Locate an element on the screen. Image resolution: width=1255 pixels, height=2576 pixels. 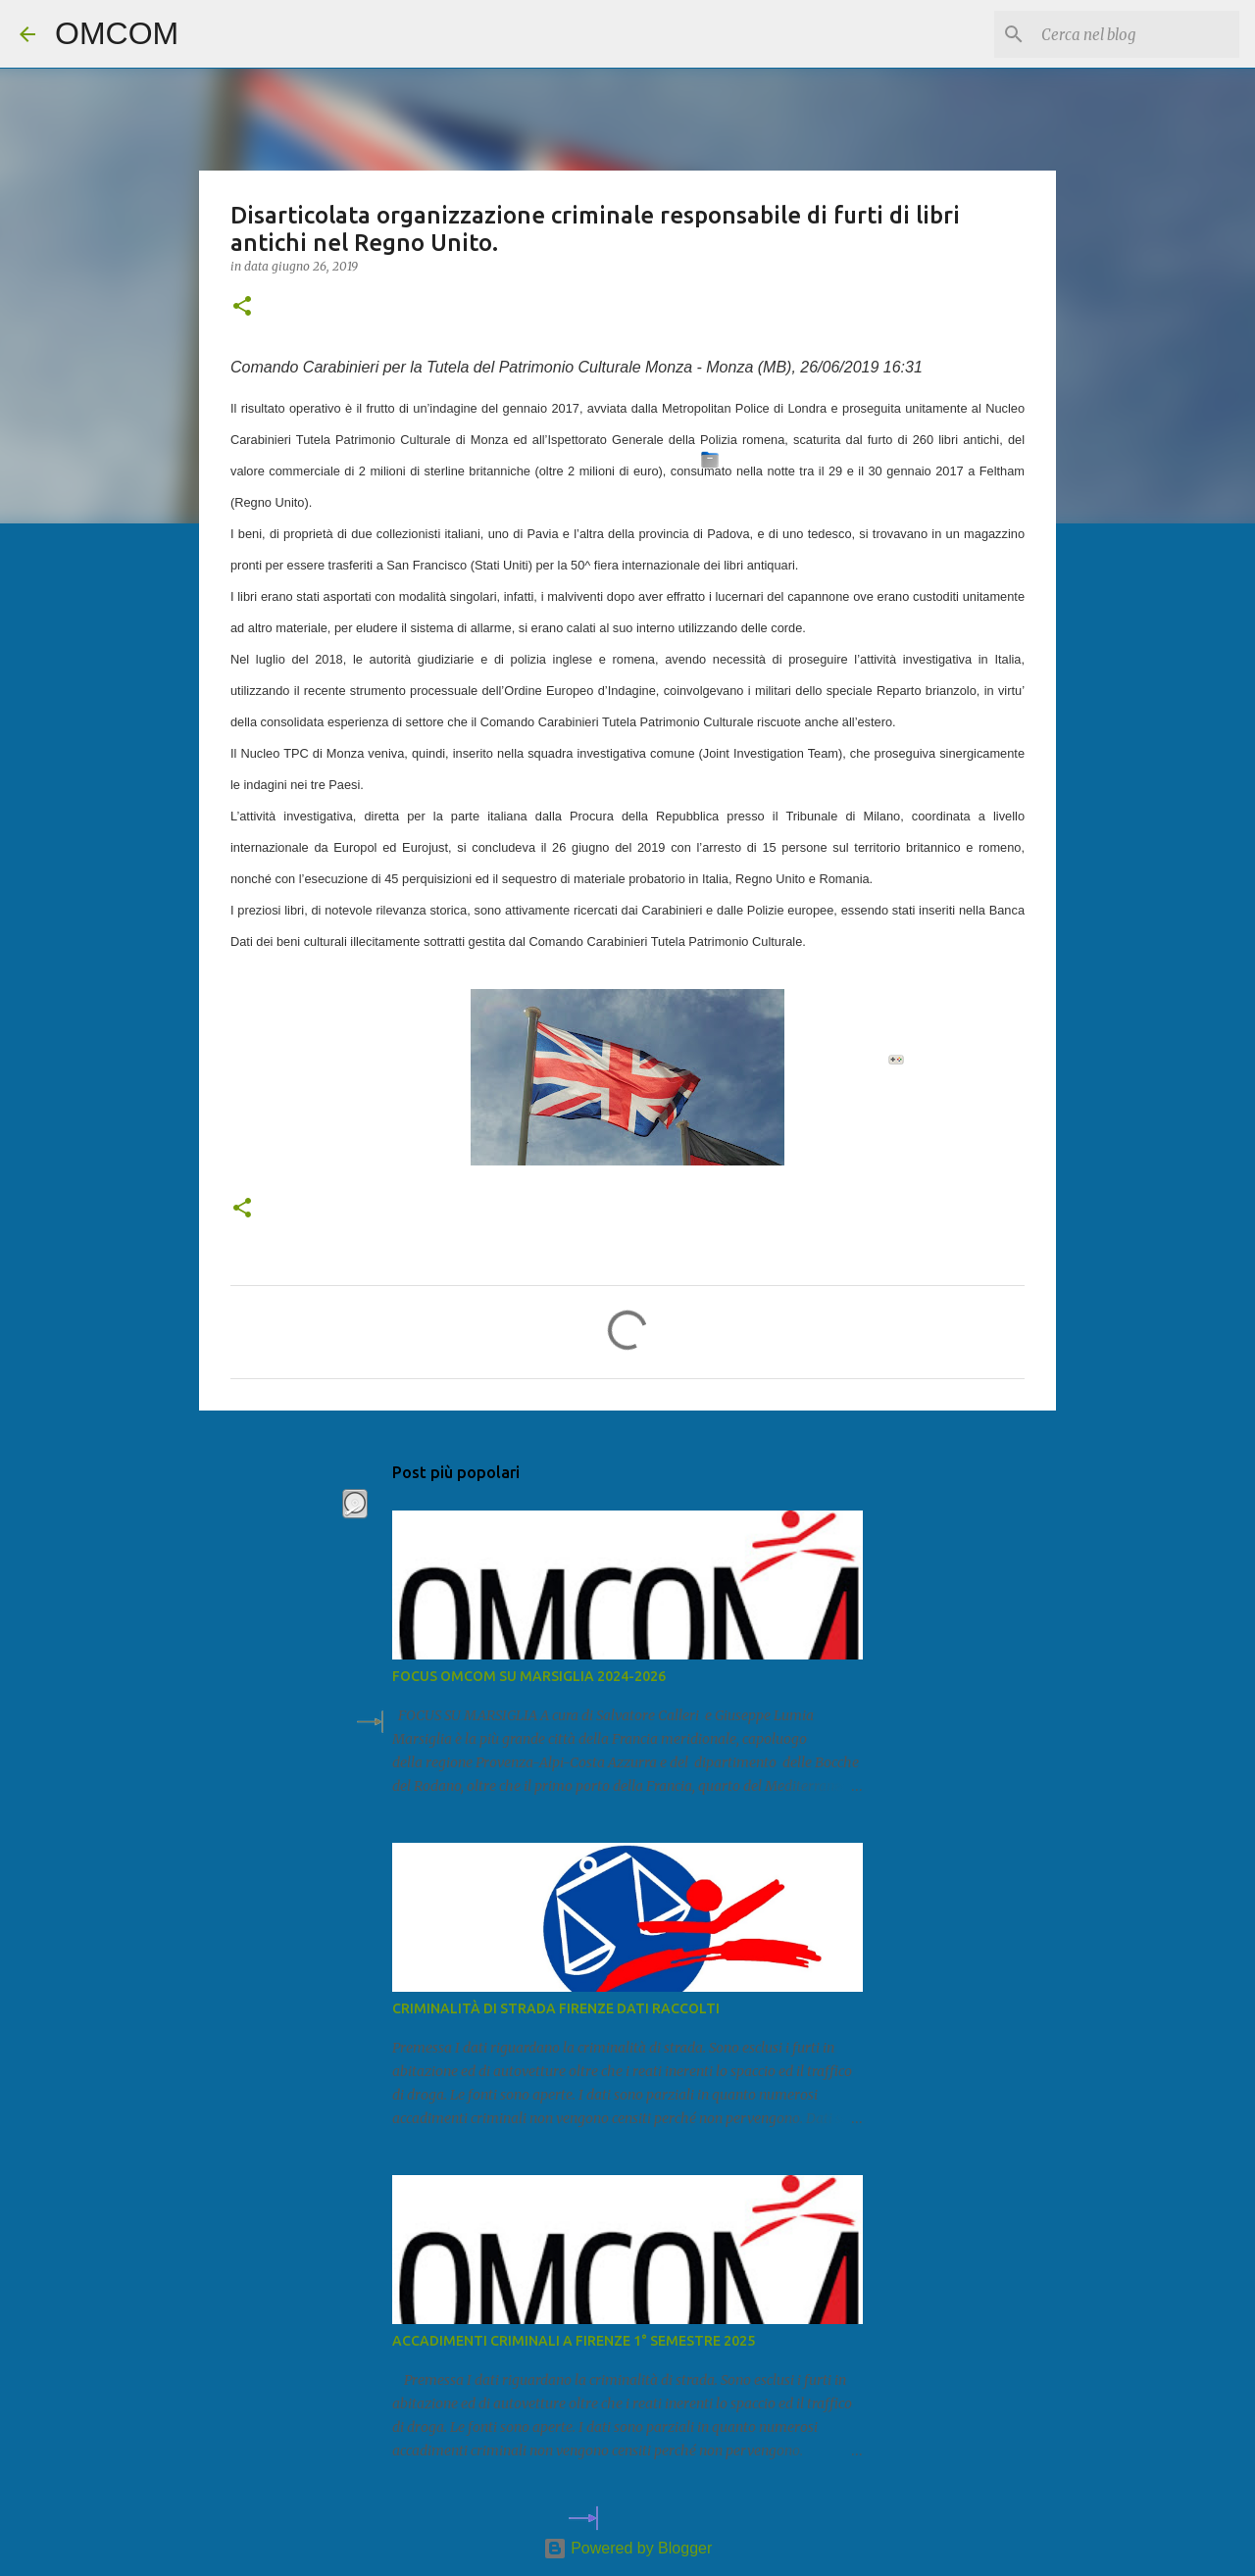
open the file manager application is located at coordinates (710, 460).